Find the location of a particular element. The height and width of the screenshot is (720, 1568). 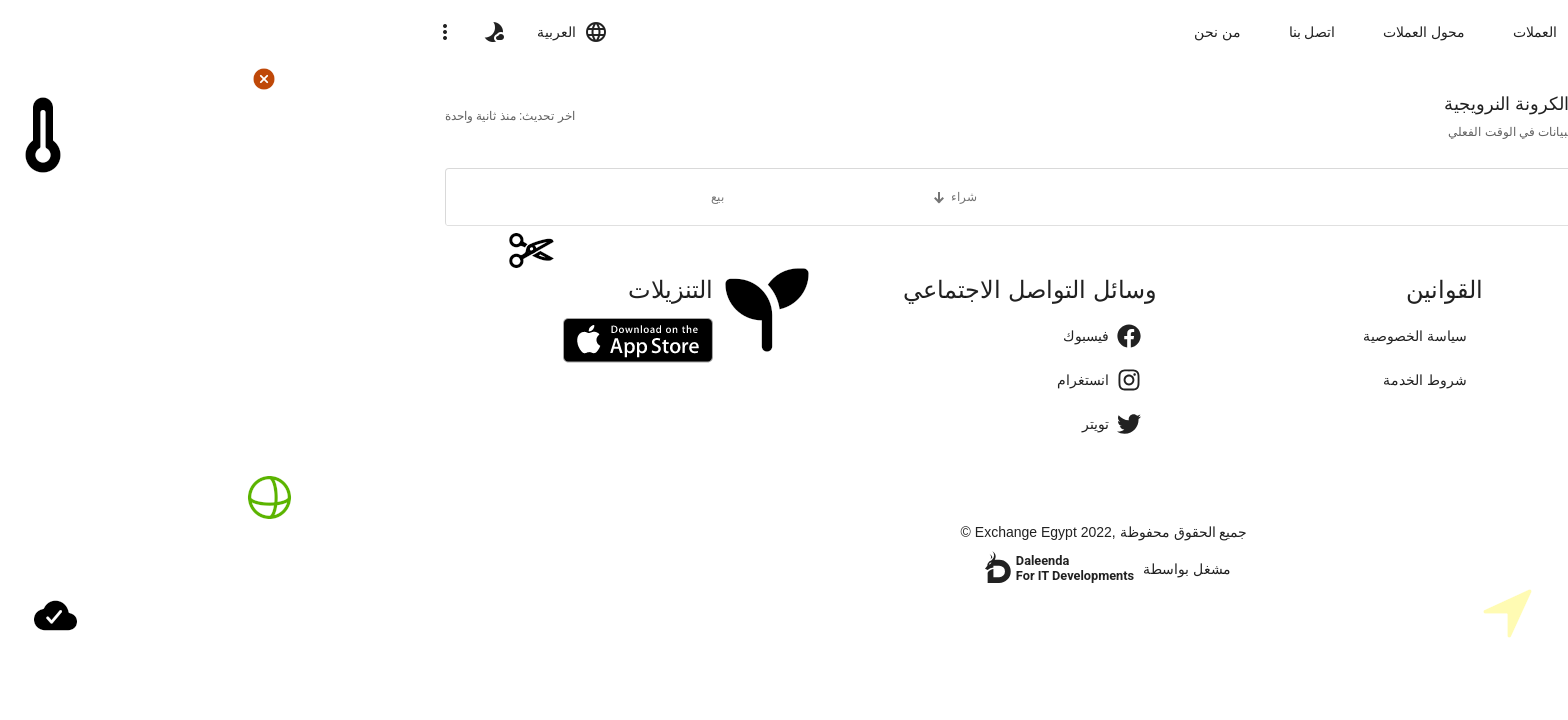

view current temperature is located at coordinates (43, 135).